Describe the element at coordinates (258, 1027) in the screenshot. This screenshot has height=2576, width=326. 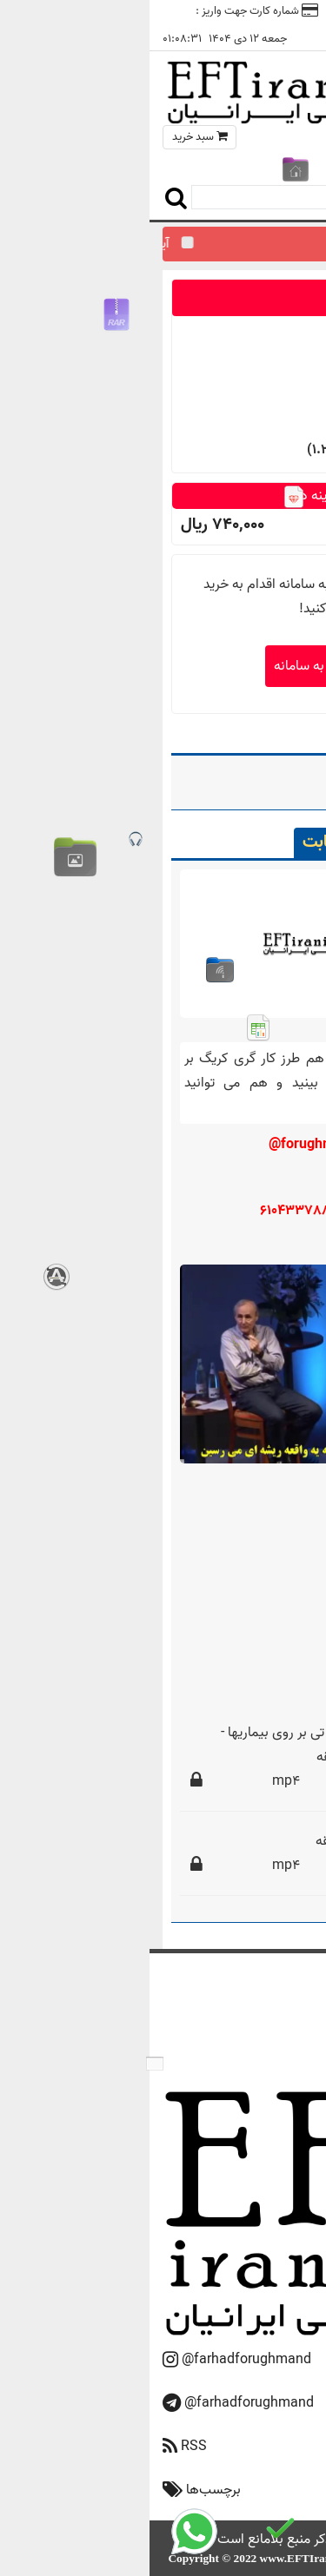
I see `open a spreadsheet file` at that location.